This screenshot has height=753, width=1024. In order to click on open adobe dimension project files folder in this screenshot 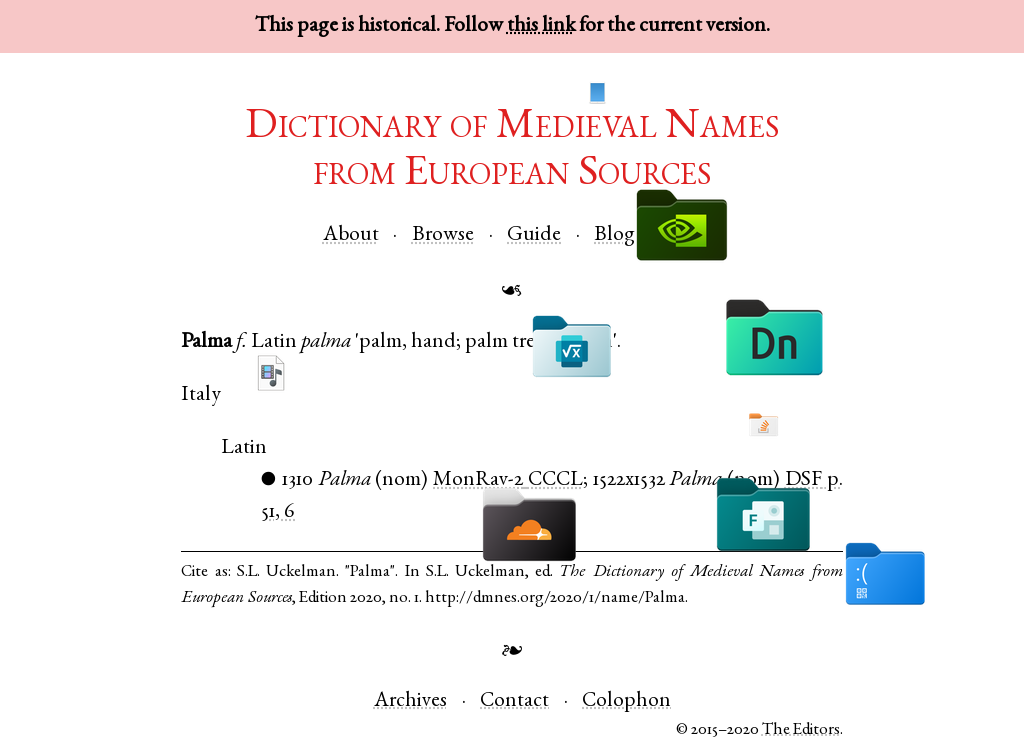, I will do `click(774, 340)`.